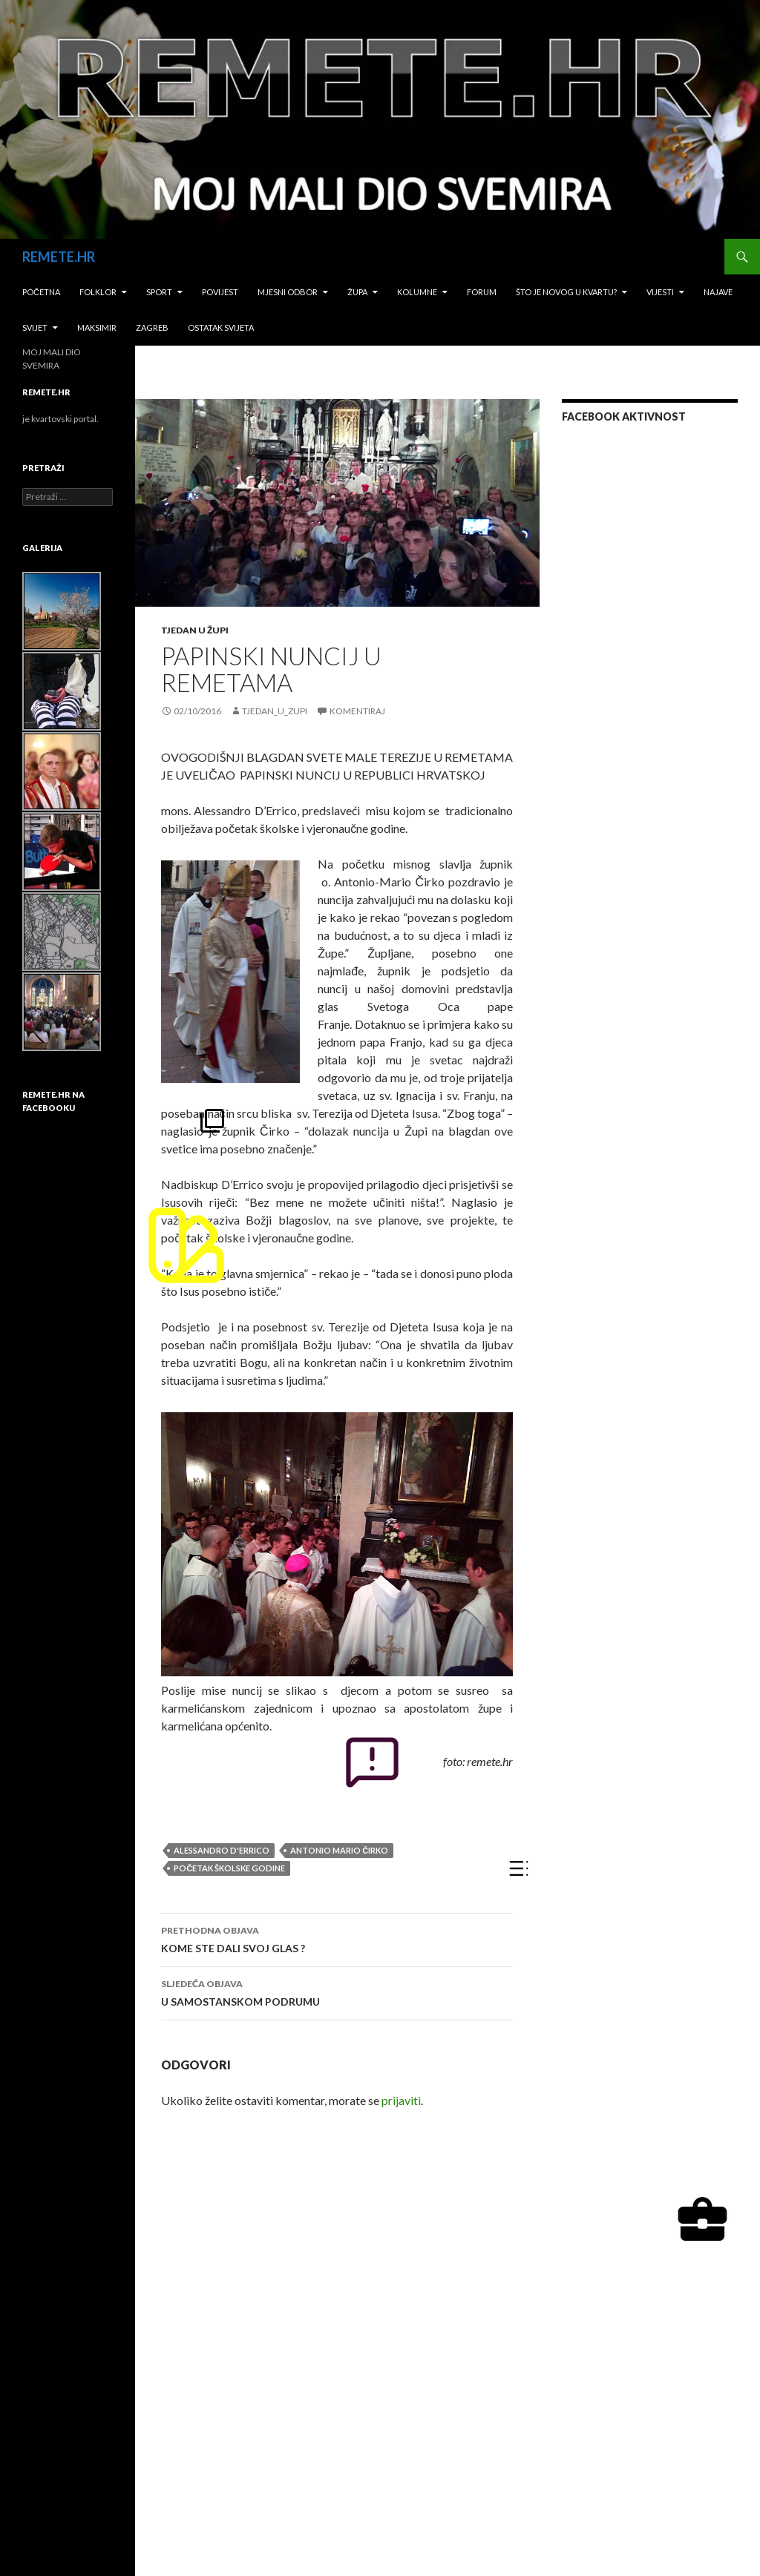 The height and width of the screenshot is (2576, 760). What do you see at coordinates (186, 1245) in the screenshot?
I see `browse color palette or theme options` at bounding box center [186, 1245].